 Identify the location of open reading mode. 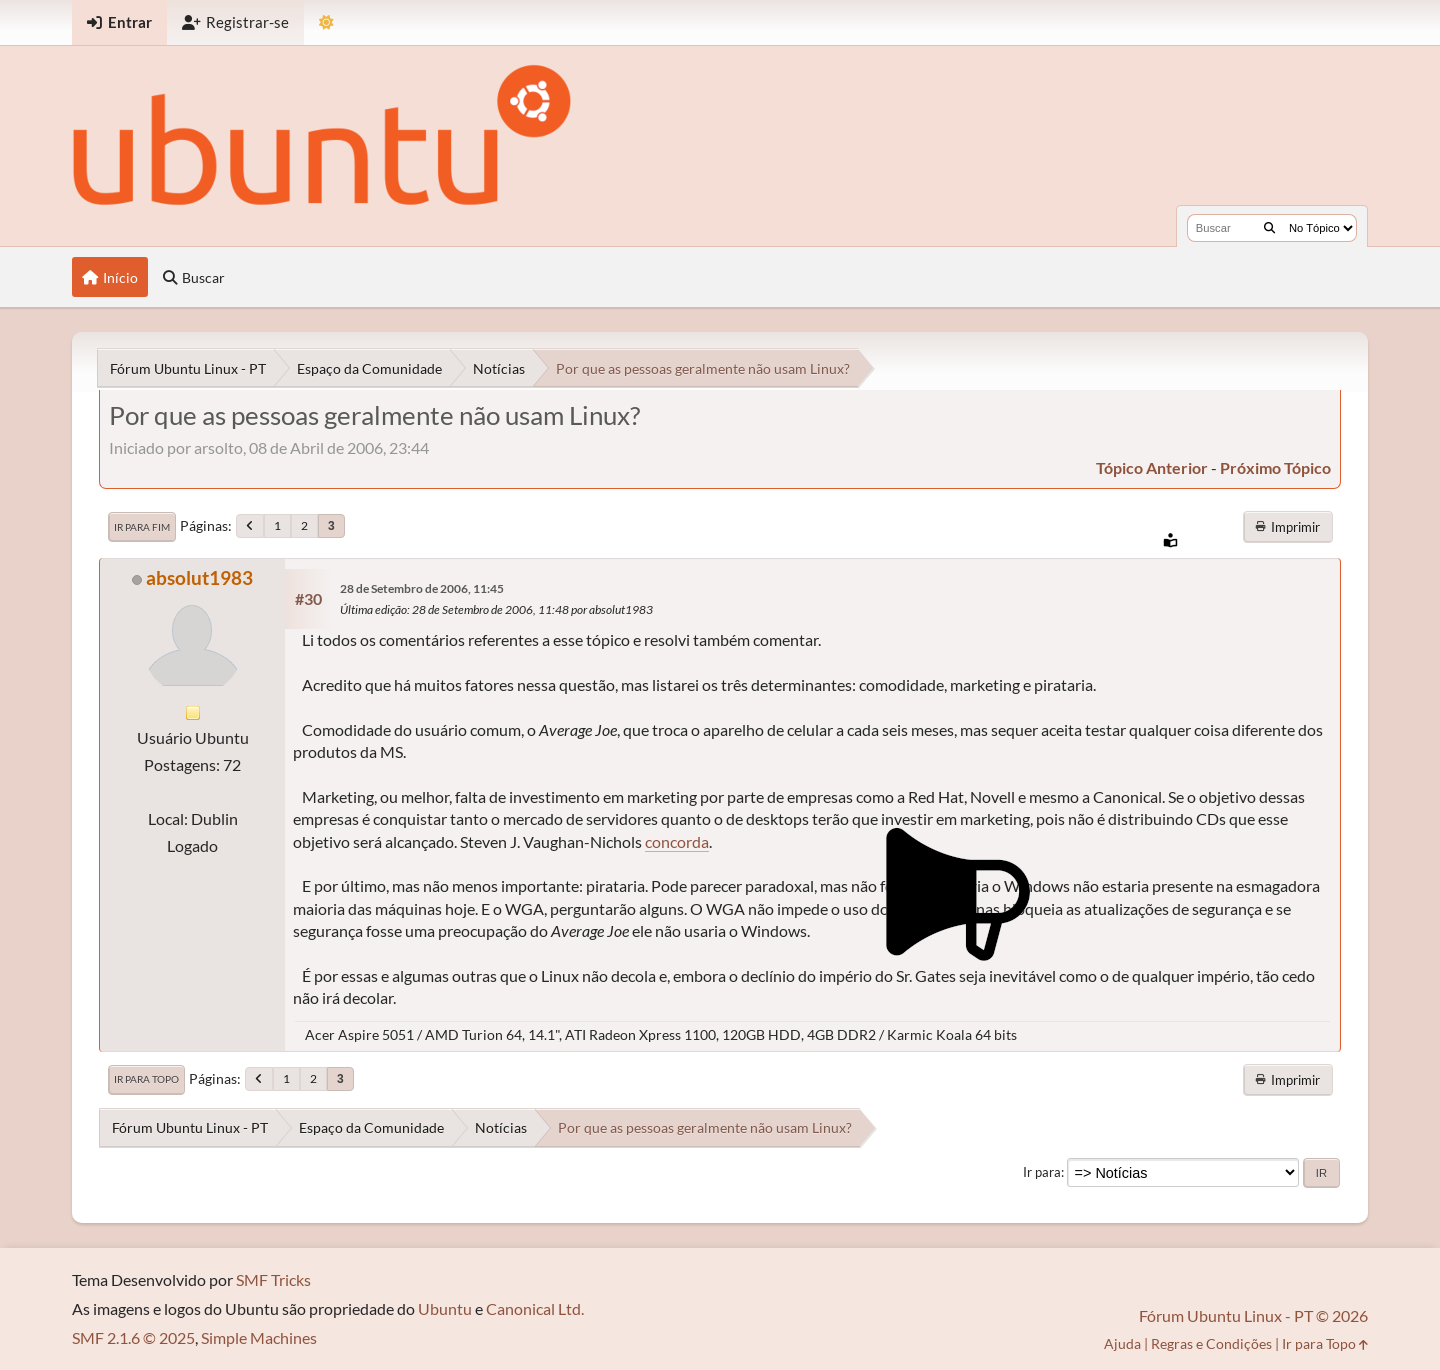
(1170, 540).